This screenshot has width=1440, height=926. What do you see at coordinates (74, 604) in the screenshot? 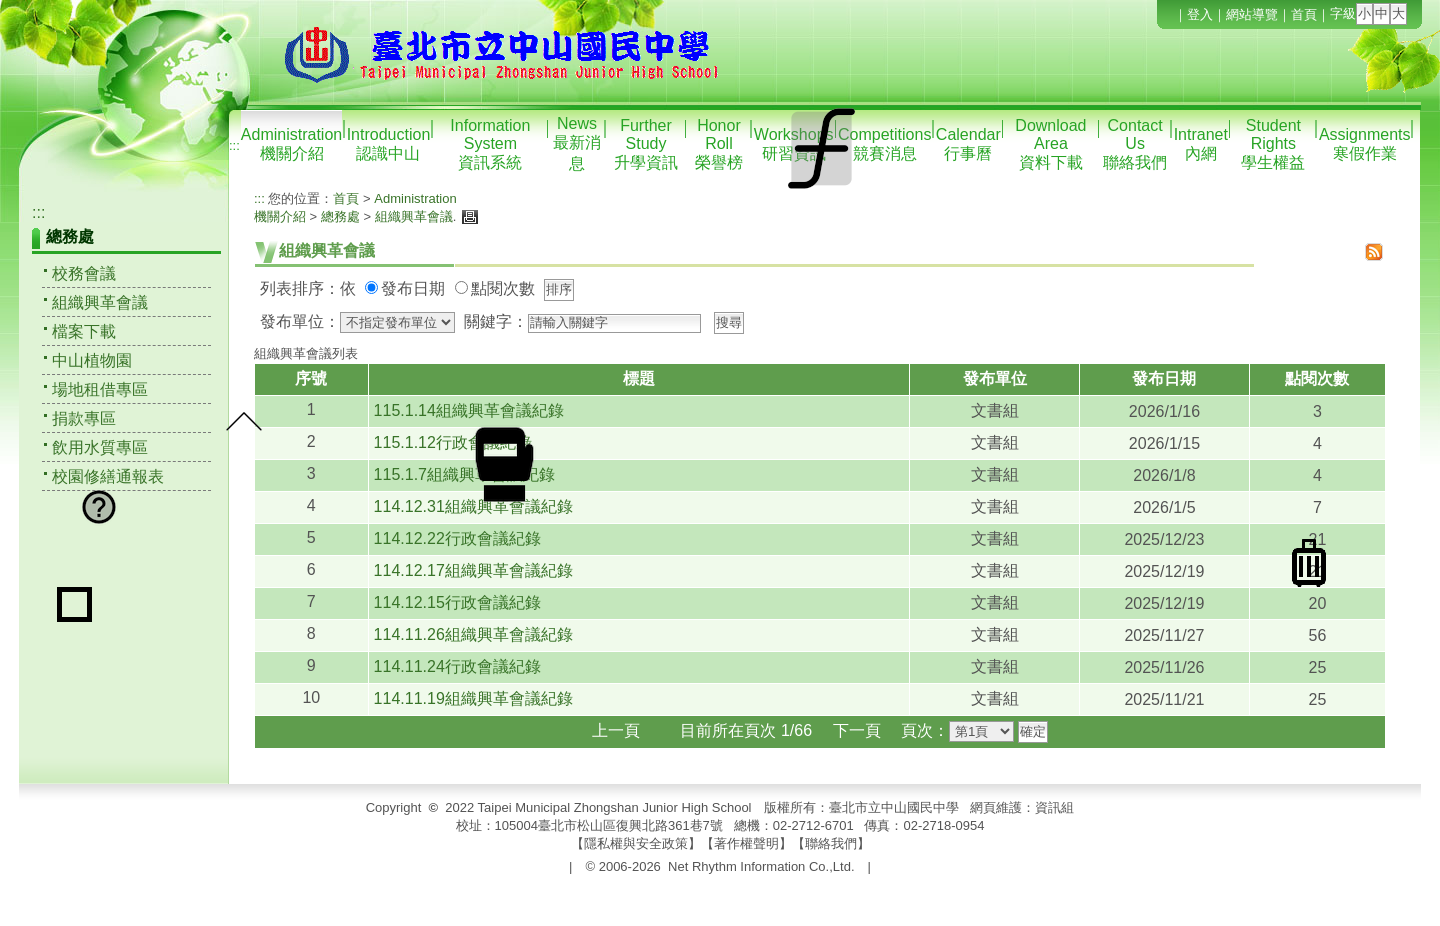
I see `crop image to square aspect ratio` at bounding box center [74, 604].